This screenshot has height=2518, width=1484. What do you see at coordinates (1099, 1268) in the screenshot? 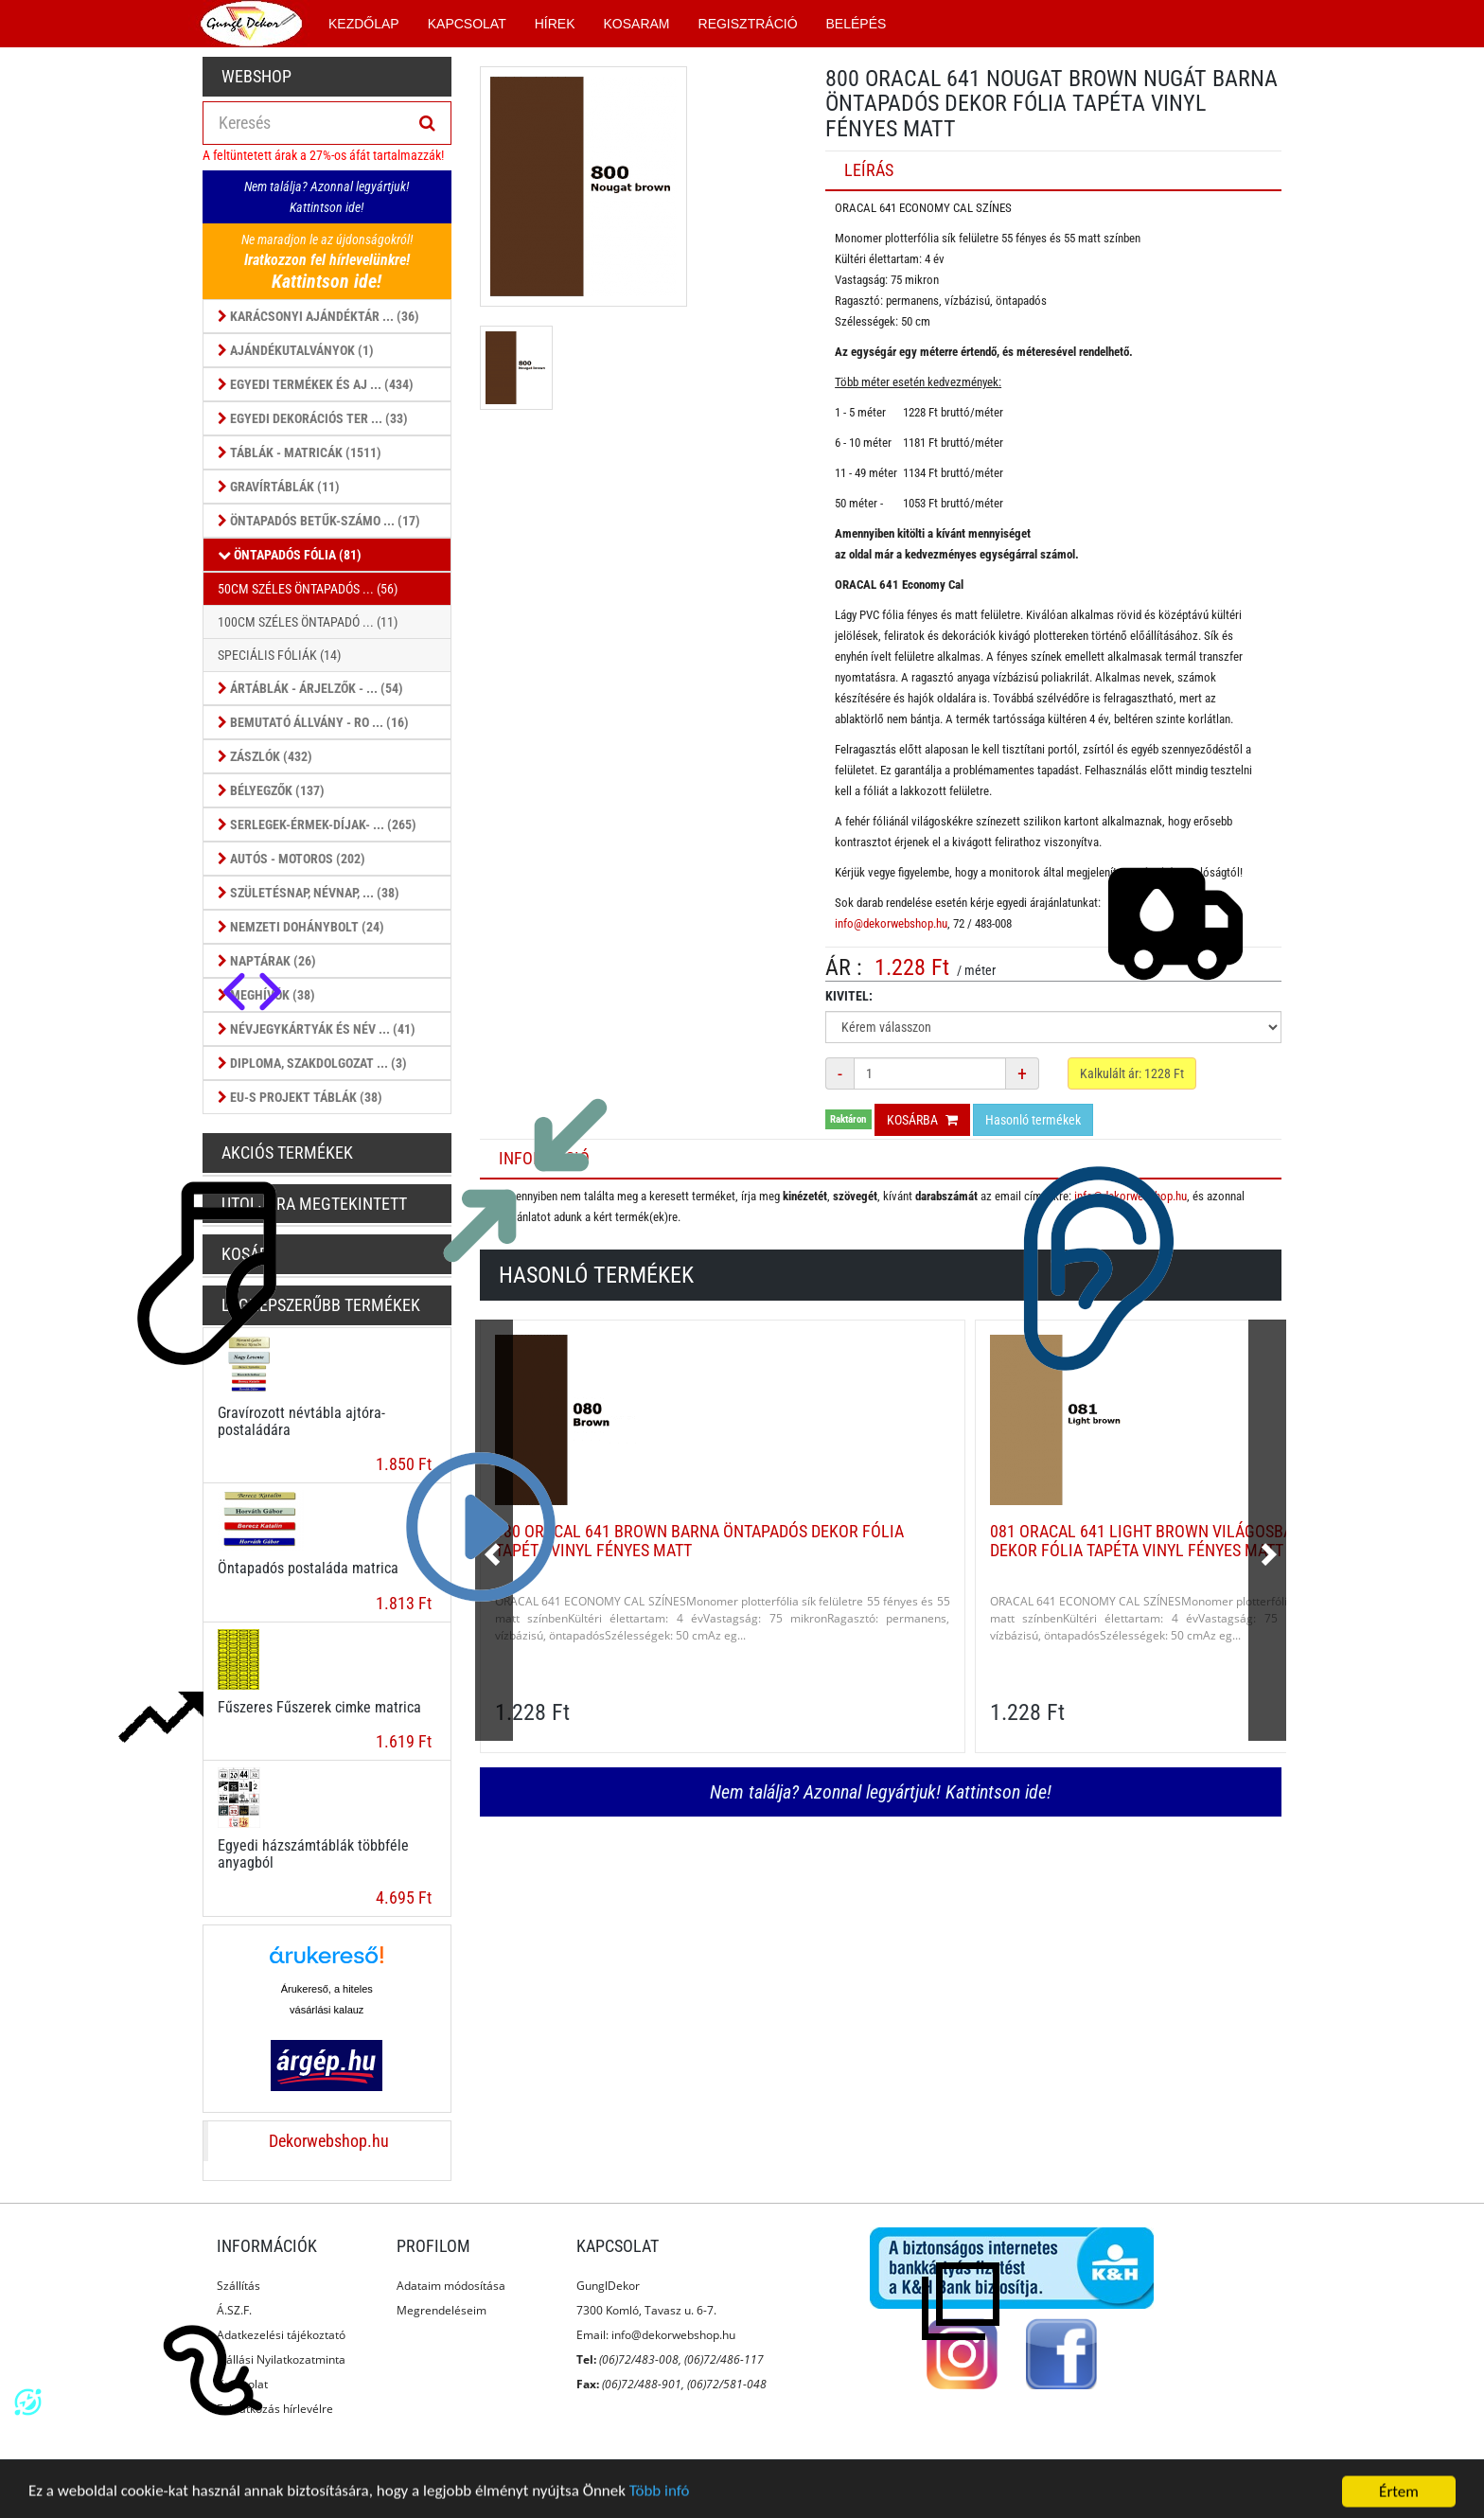
I see `accessibility settings for hearing features` at bounding box center [1099, 1268].